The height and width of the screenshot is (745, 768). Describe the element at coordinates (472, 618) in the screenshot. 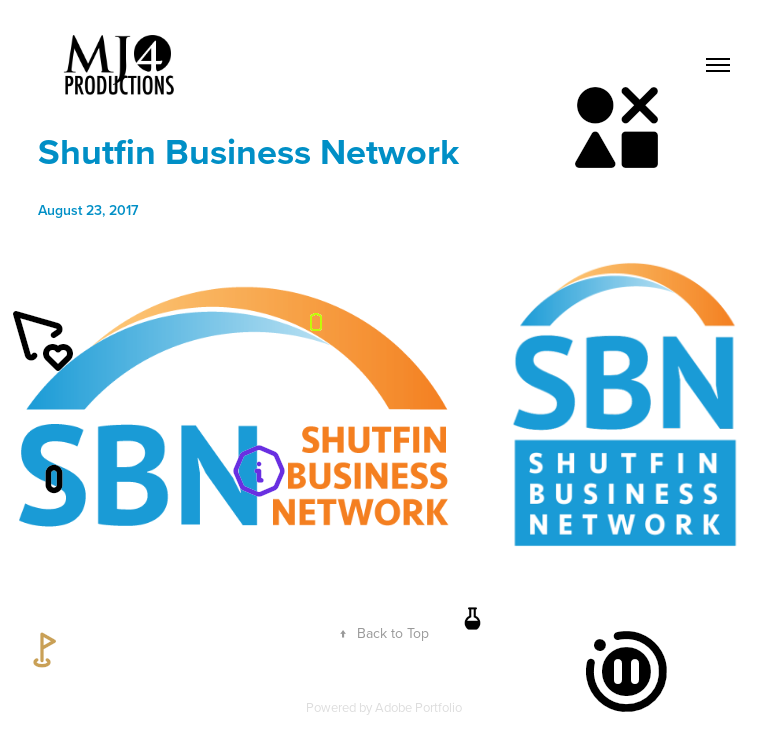

I see `access laboratory or science features` at that location.